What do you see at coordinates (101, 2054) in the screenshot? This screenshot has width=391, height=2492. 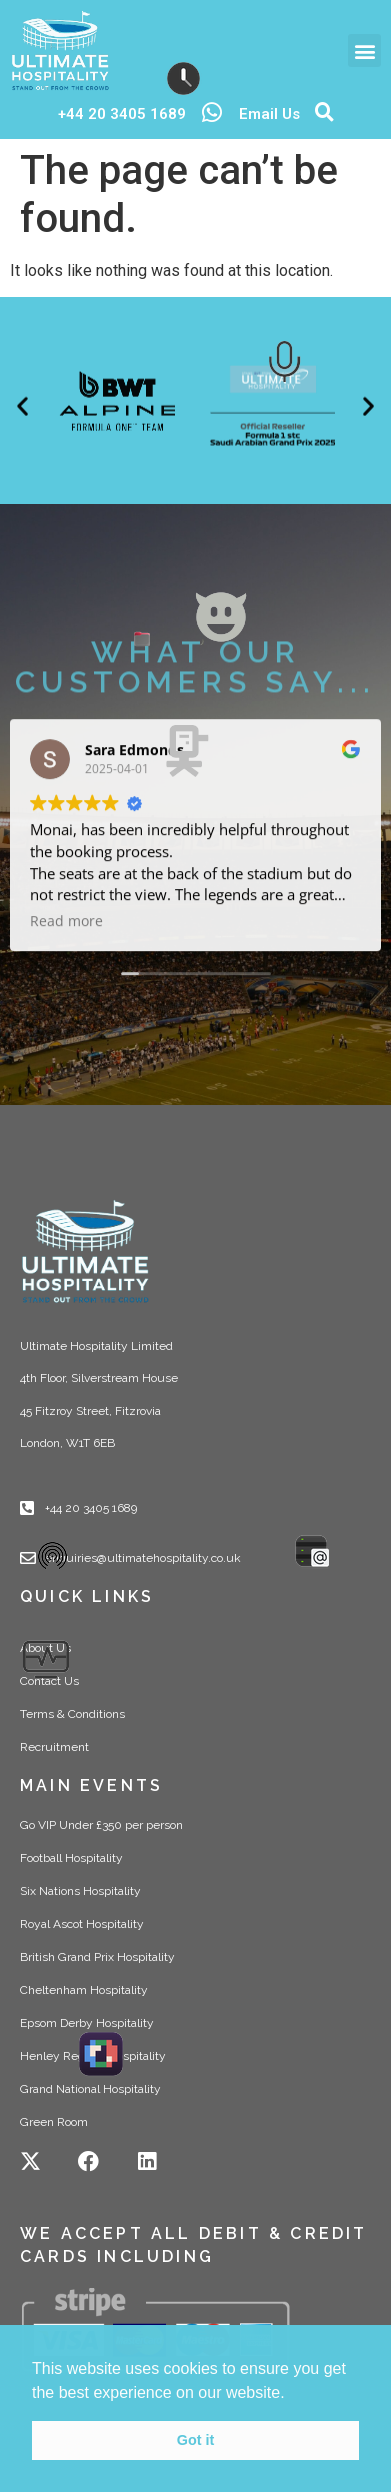 I see `open pixelorama pixel art editor` at bounding box center [101, 2054].